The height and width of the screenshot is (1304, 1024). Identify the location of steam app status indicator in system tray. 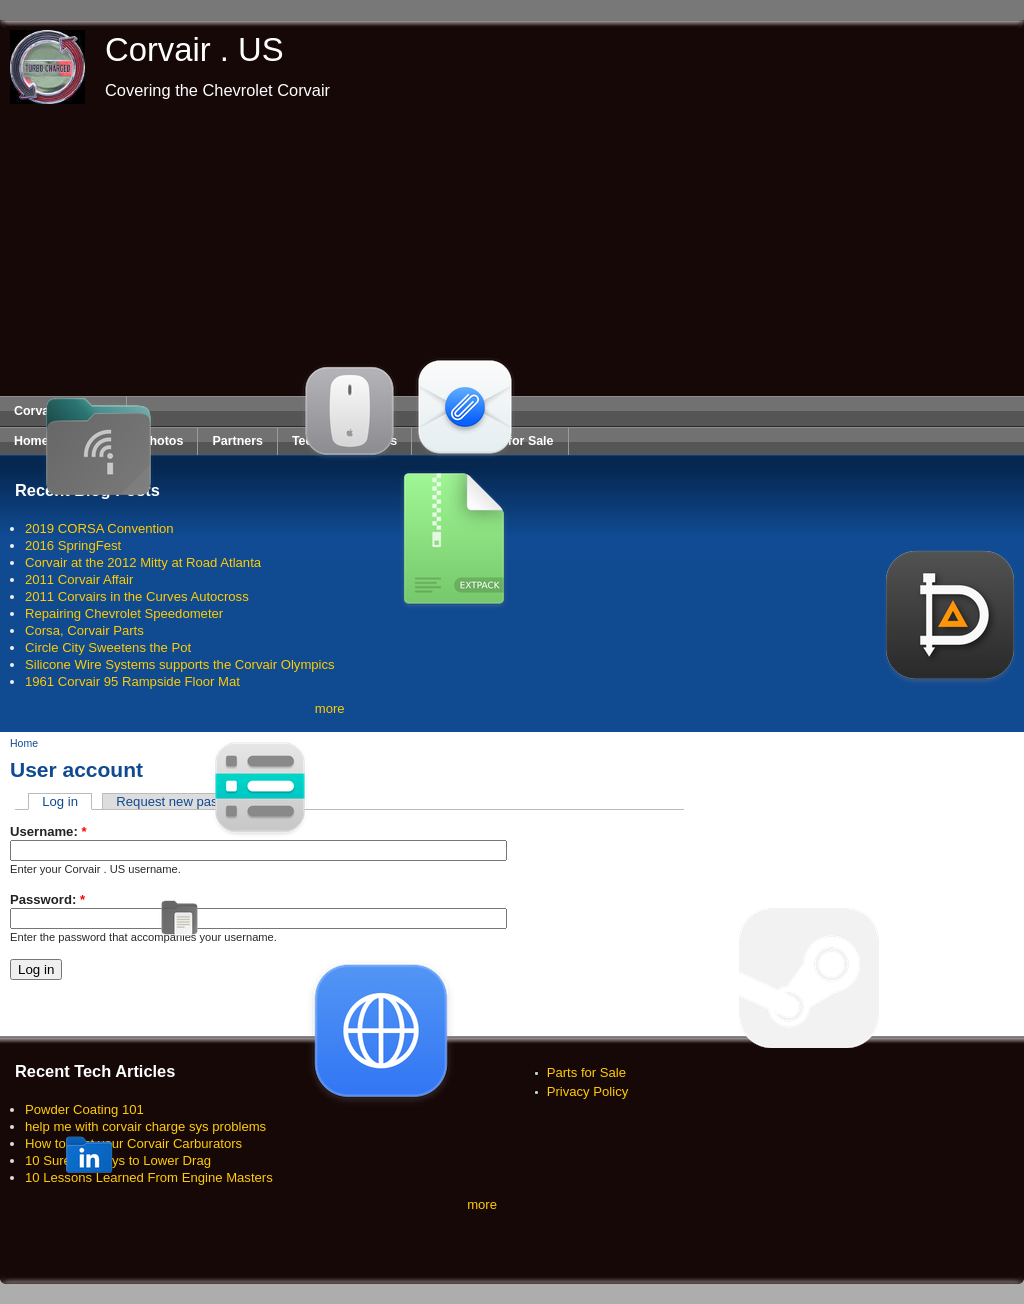
(809, 978).